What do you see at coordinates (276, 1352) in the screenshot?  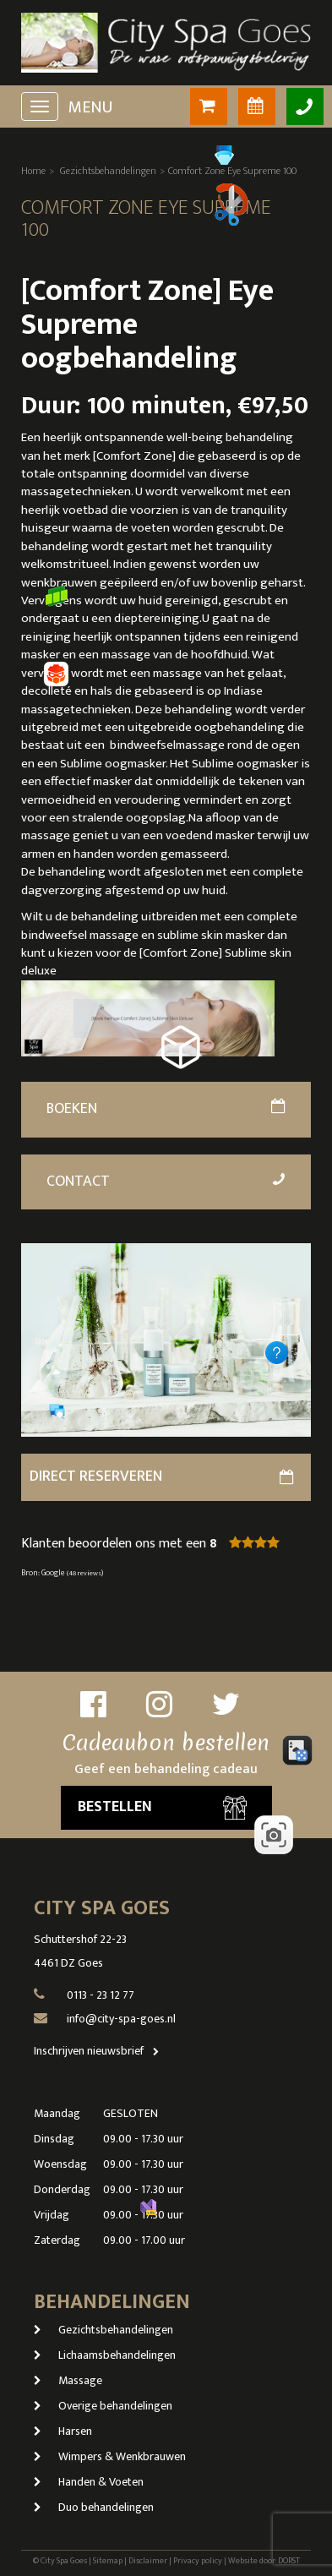 I see `access help or support information` at bounding box center [276, 1352].